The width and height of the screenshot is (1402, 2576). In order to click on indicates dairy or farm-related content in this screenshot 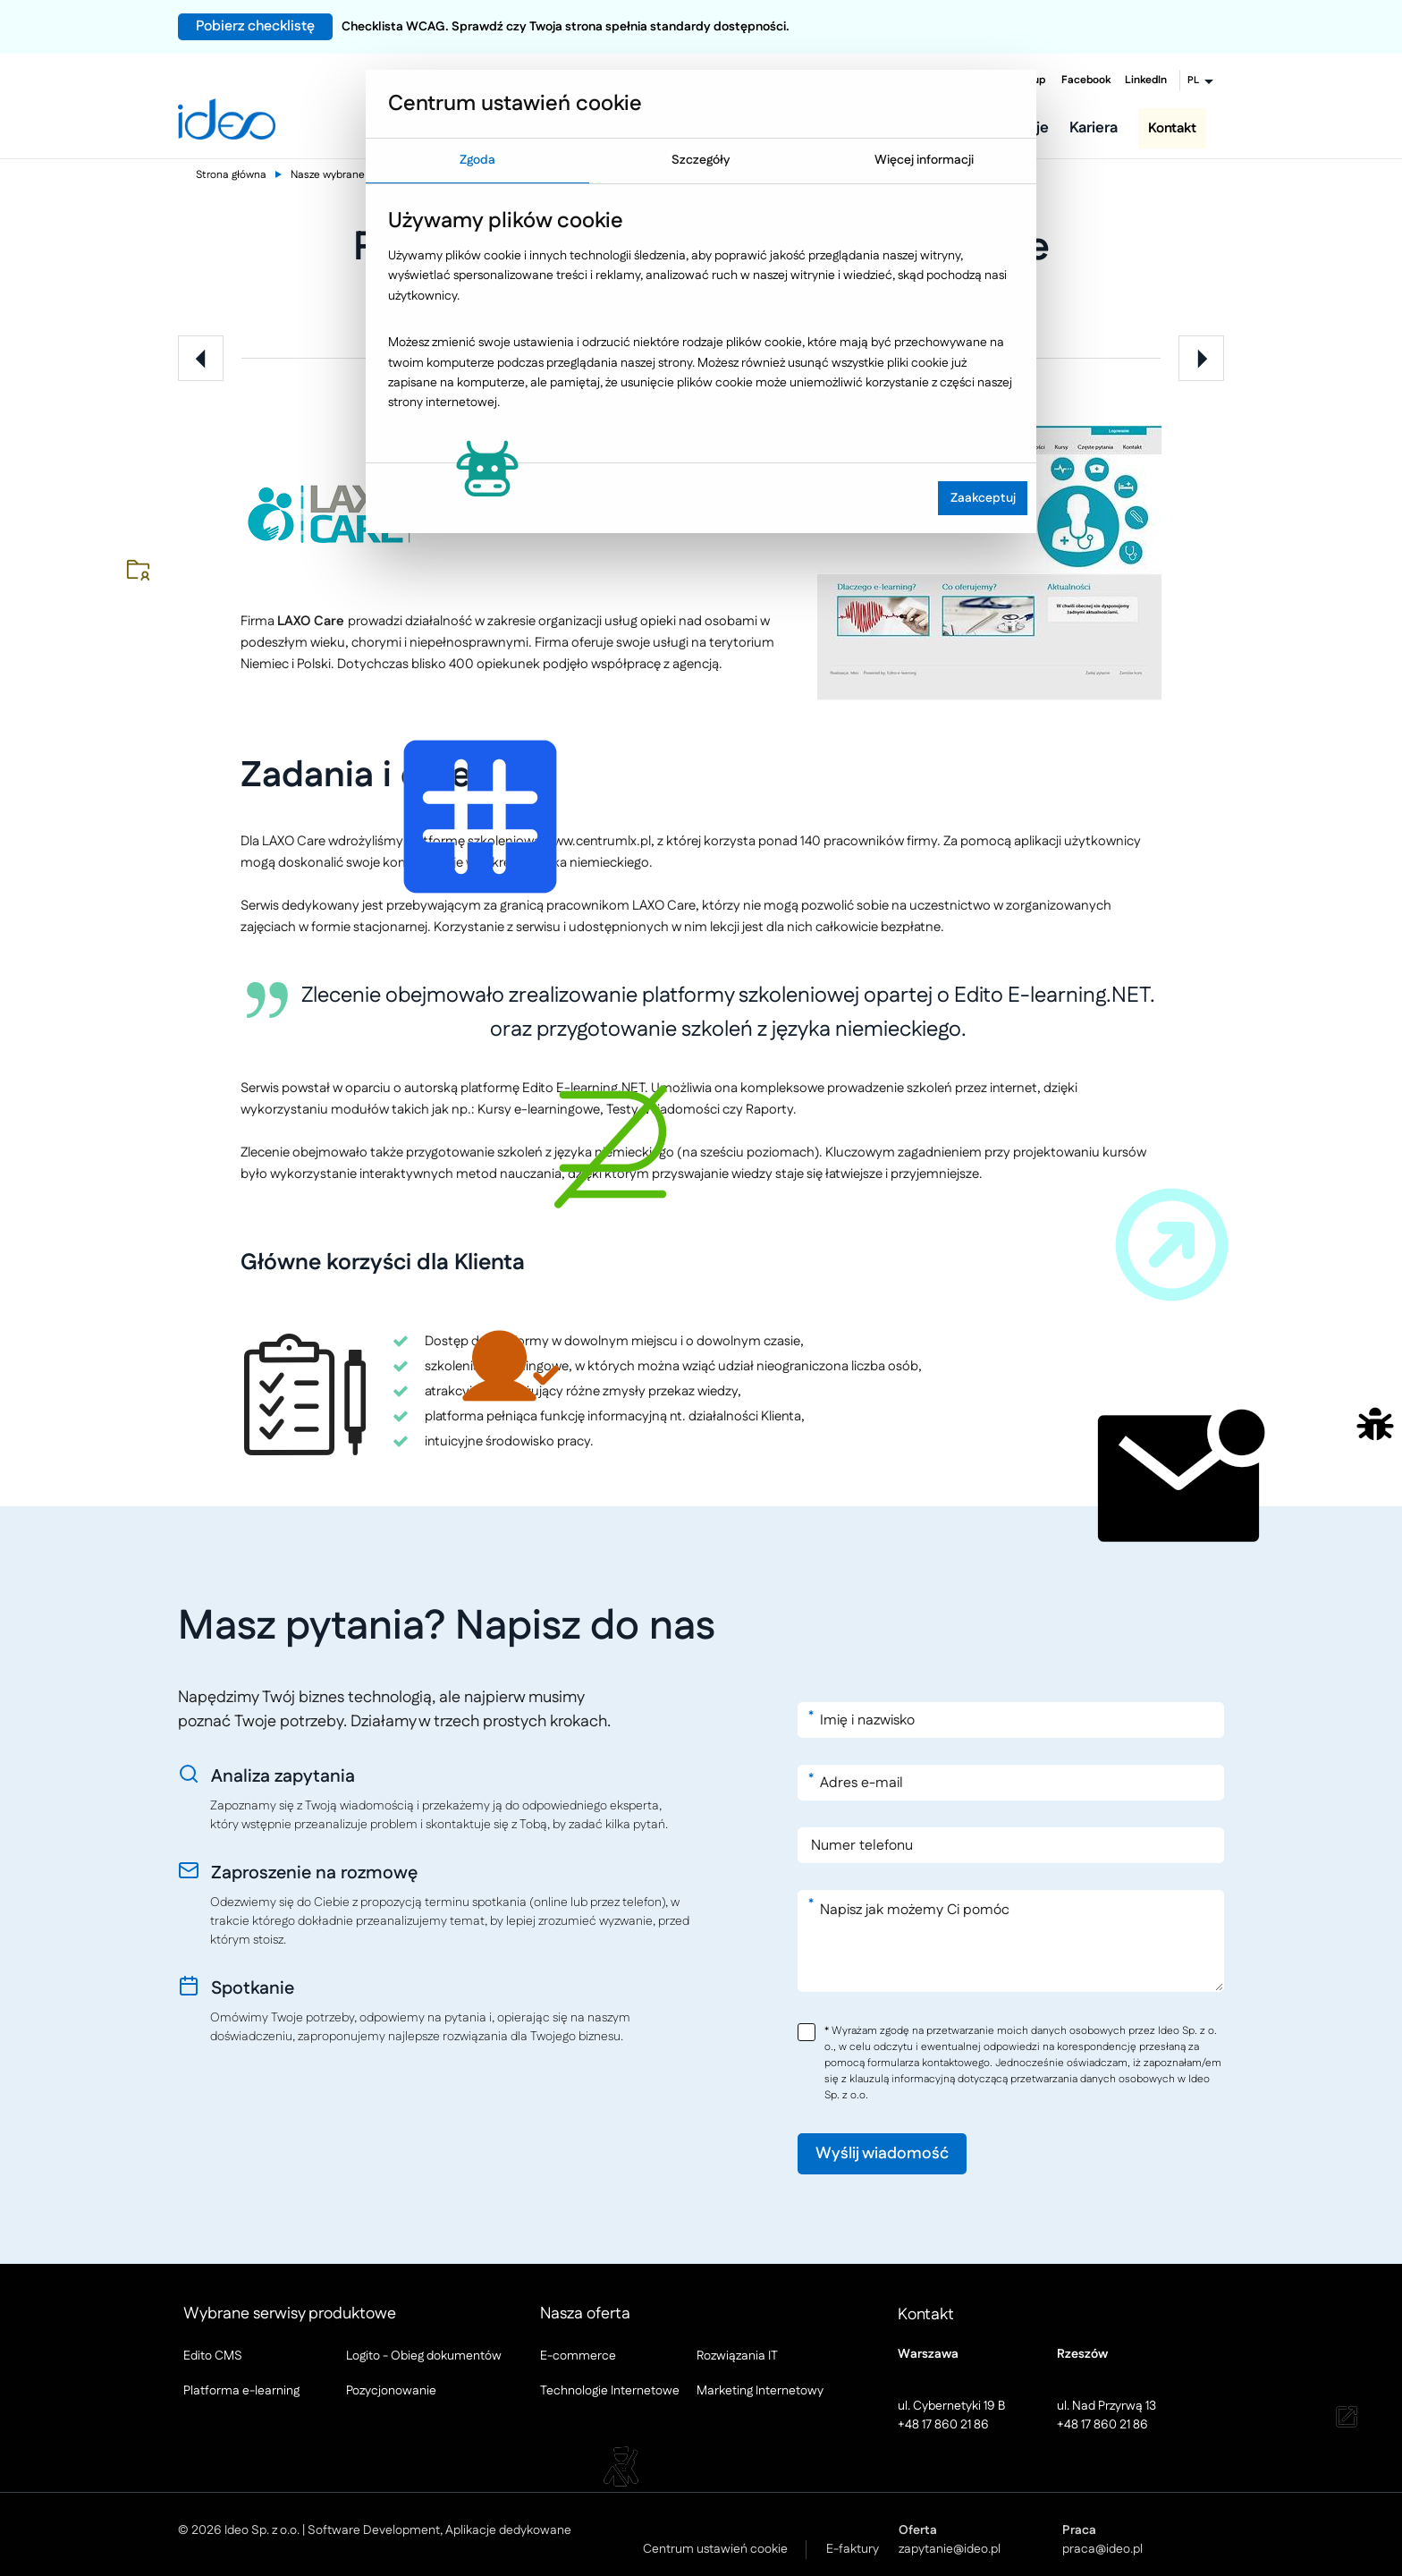, I will do `click(487, 470)`.